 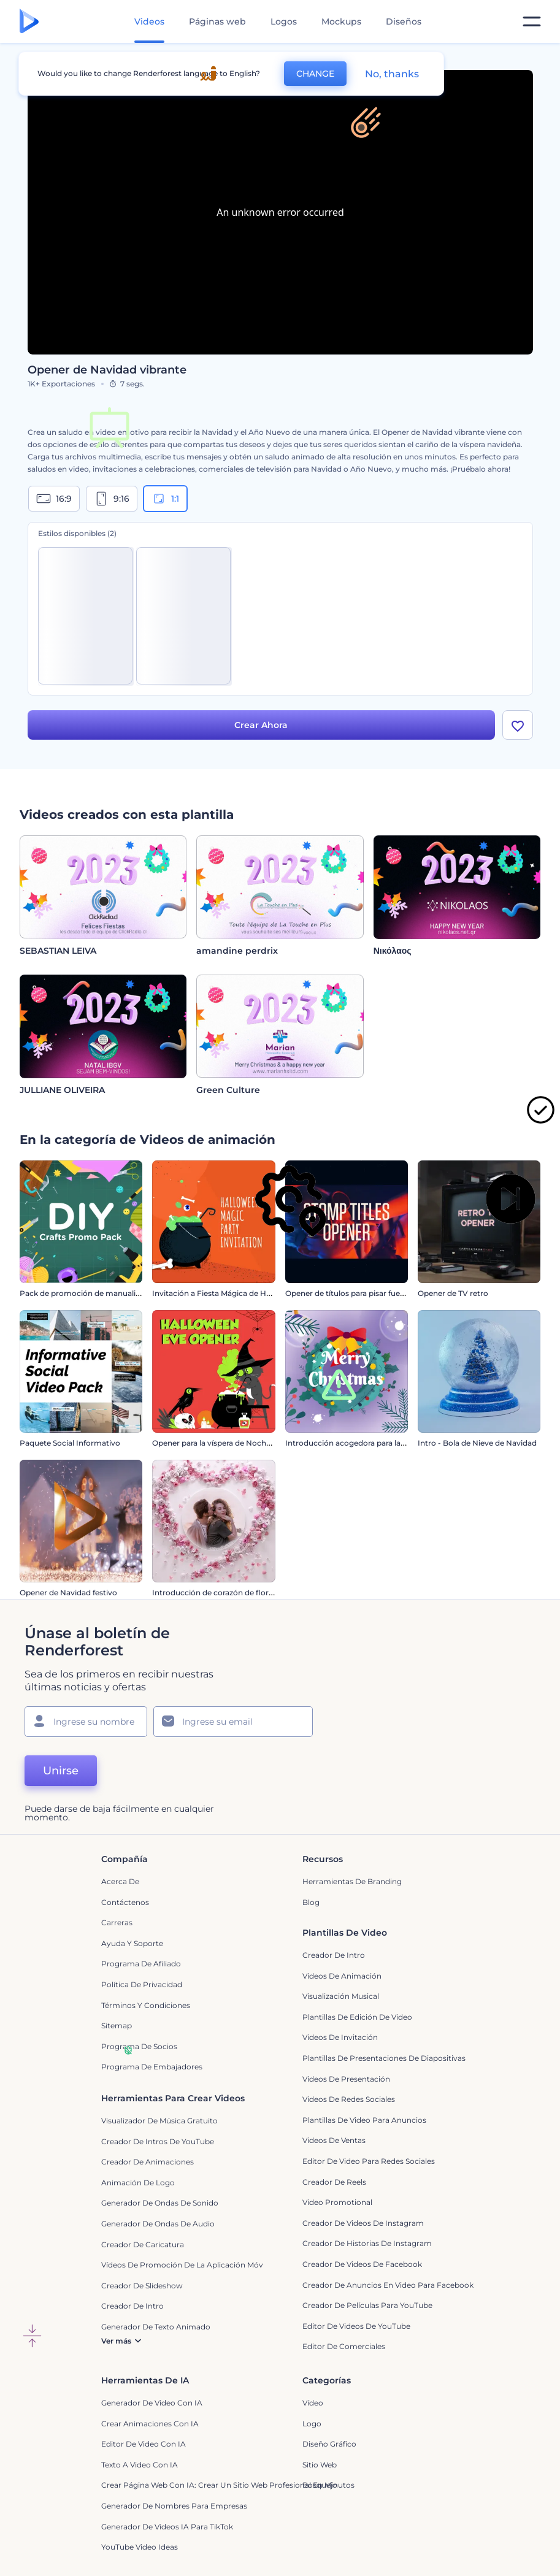 What do you see at coordinates (540, 1110) in the screenshot?
I see `indicates a completed or successful action` at bounding box center [540, 1110].